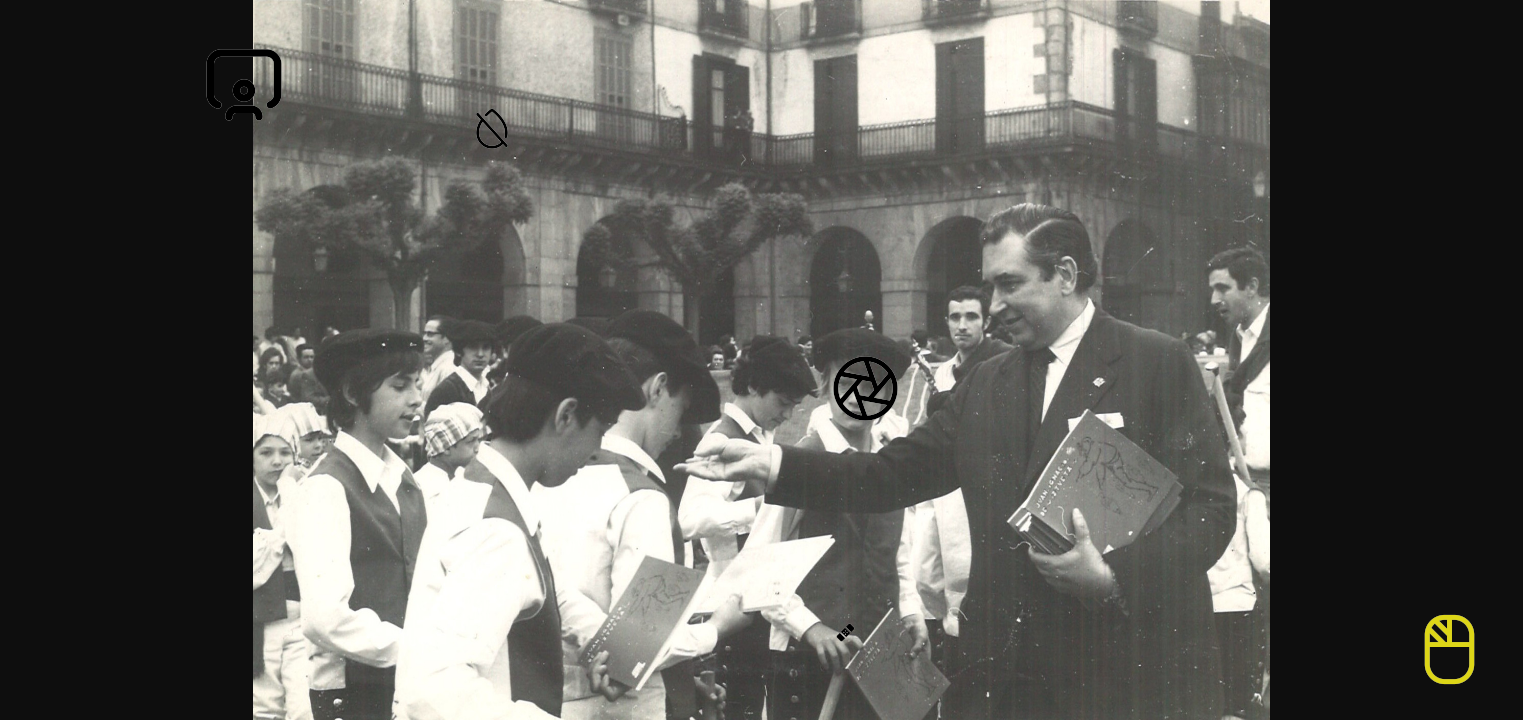  I want to click on indicates left mouse button click action, so click(1449, 649).